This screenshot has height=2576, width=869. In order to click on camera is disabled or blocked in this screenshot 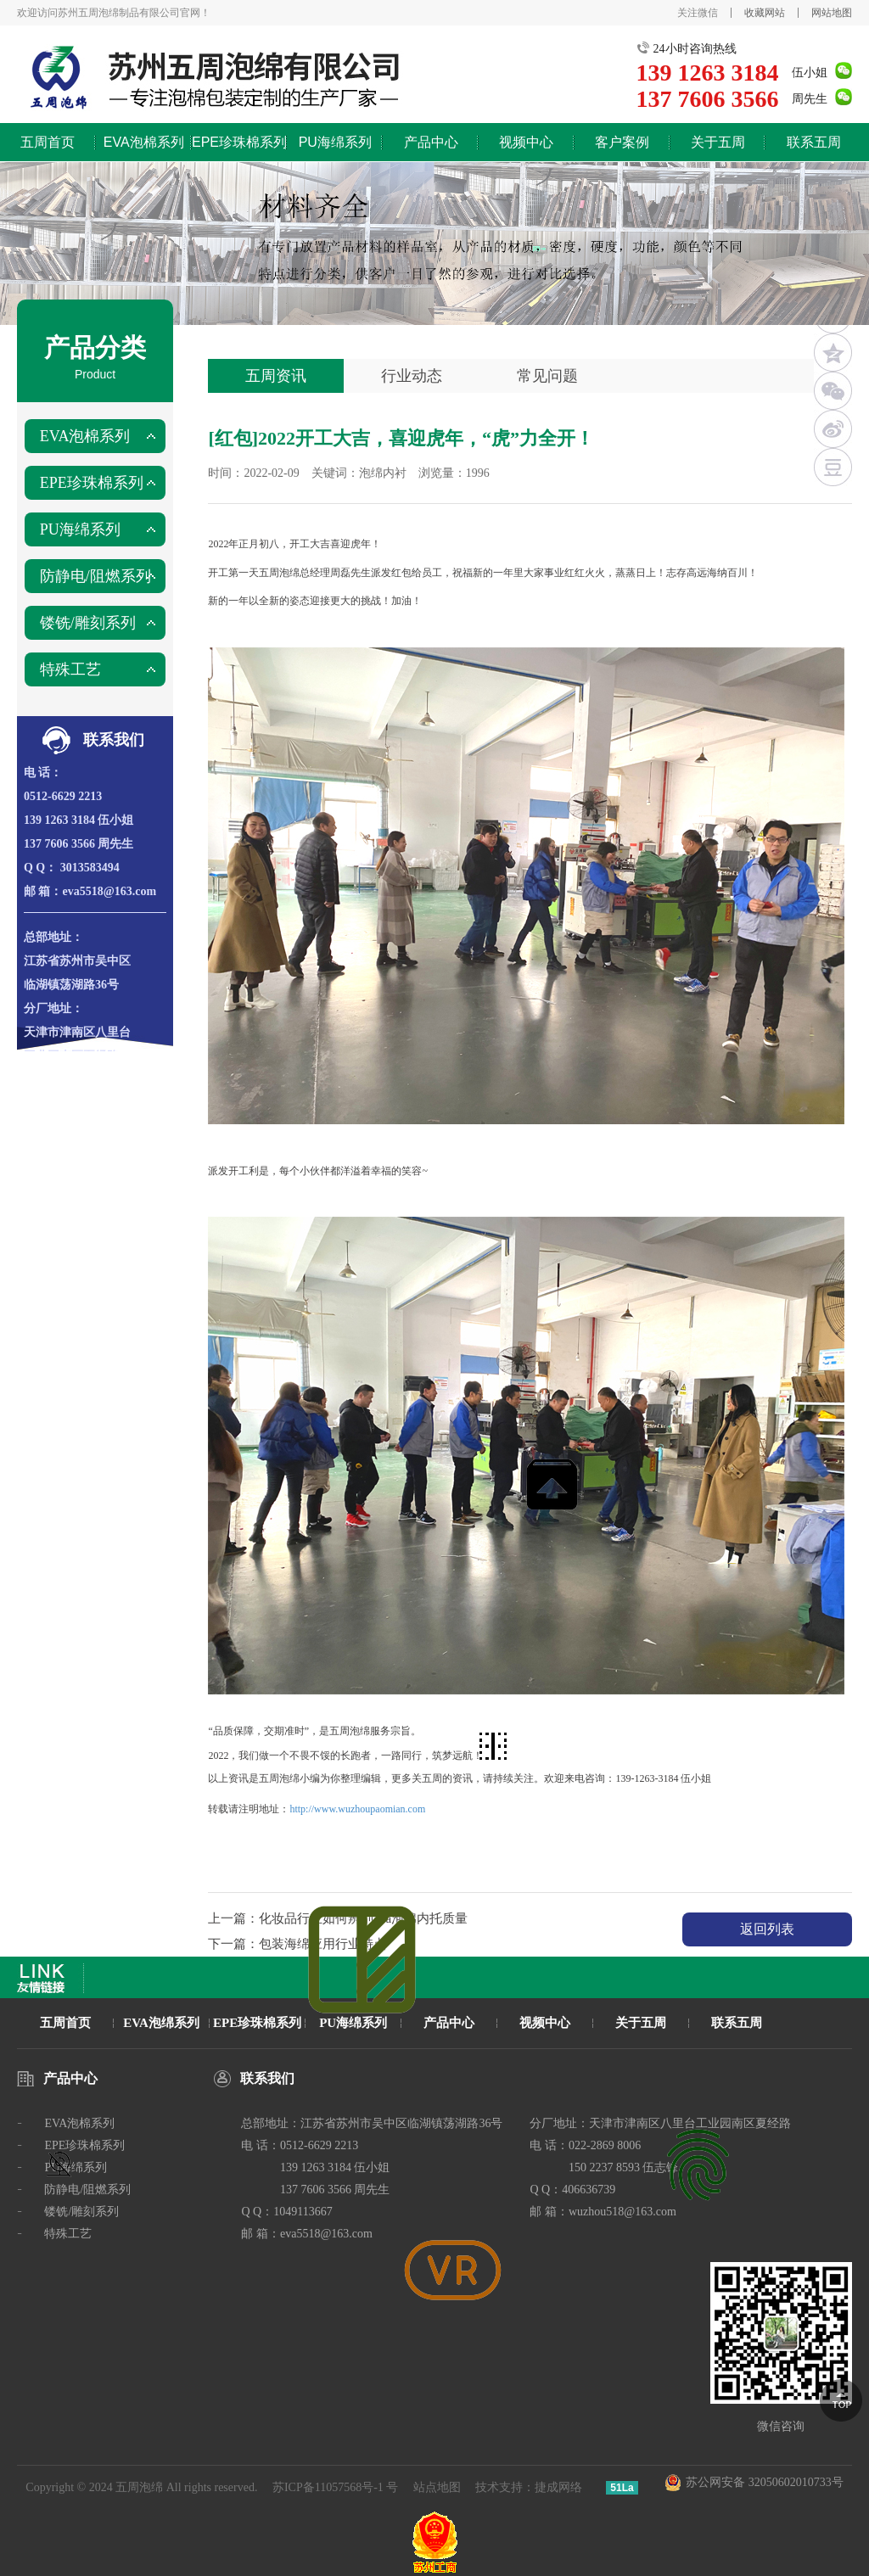, I will do `click(59, 2164)`.